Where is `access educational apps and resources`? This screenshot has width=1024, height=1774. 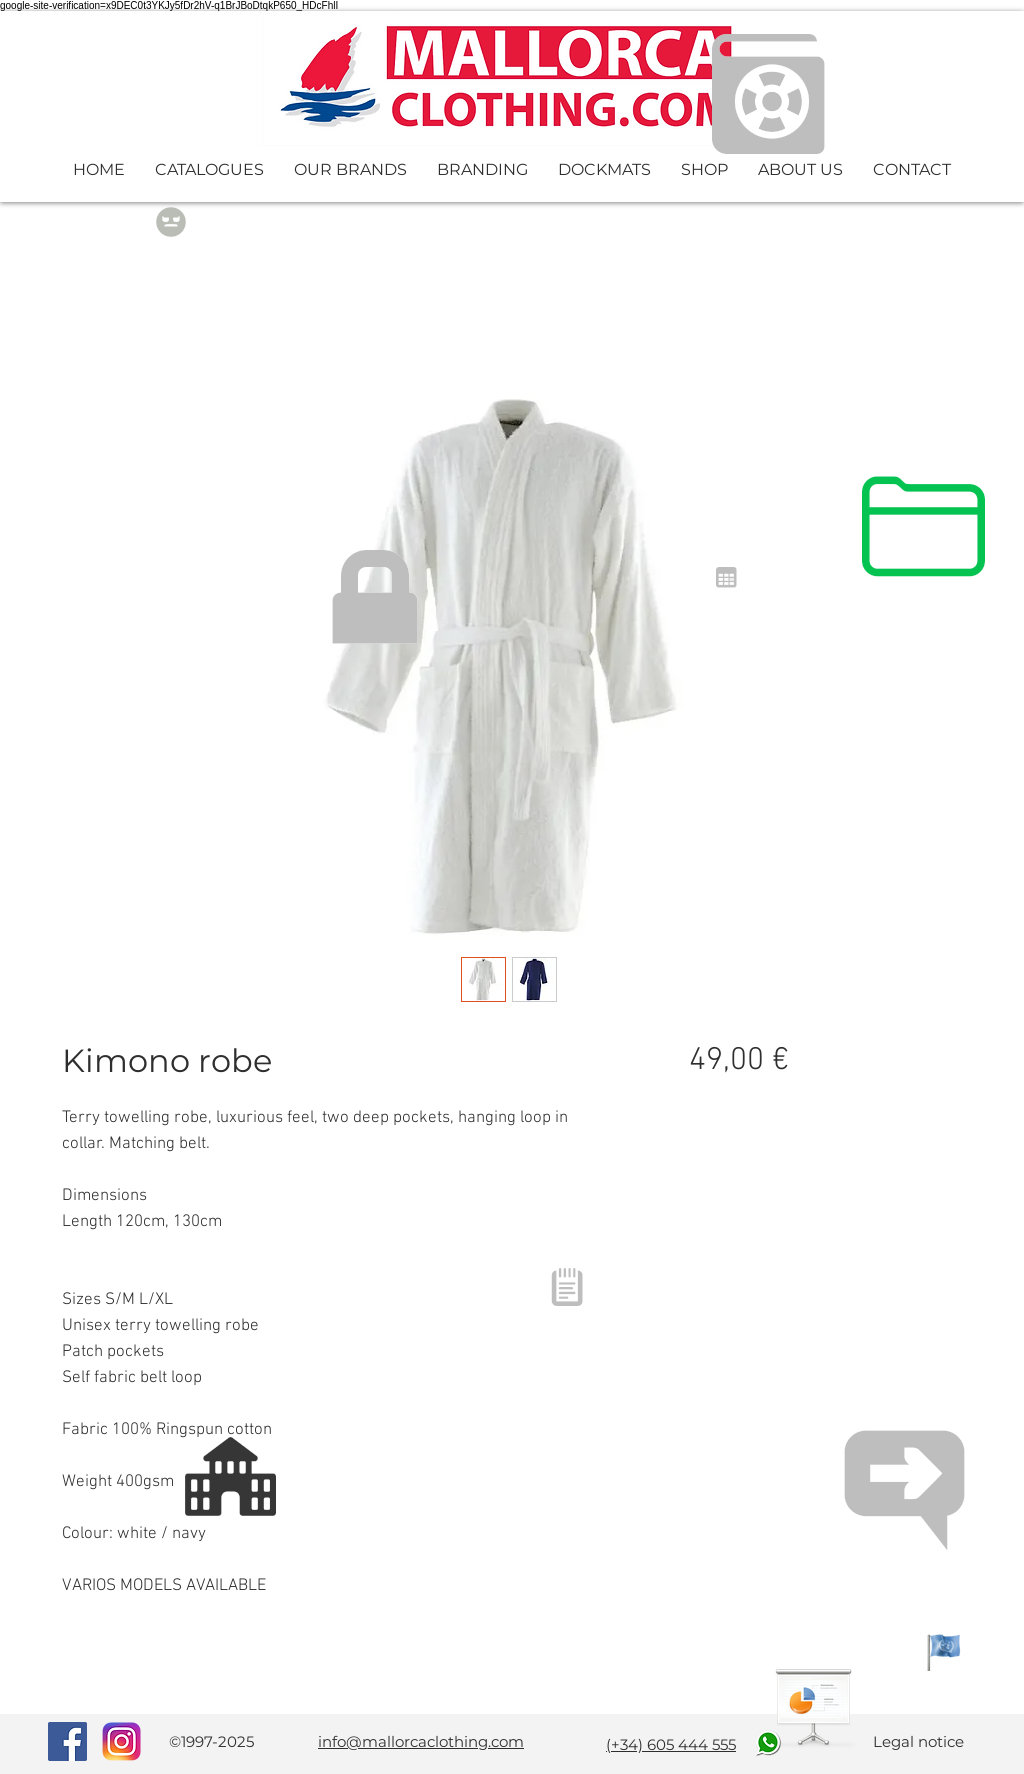
access educational apps and resources is located at coordinates (227, 1479).